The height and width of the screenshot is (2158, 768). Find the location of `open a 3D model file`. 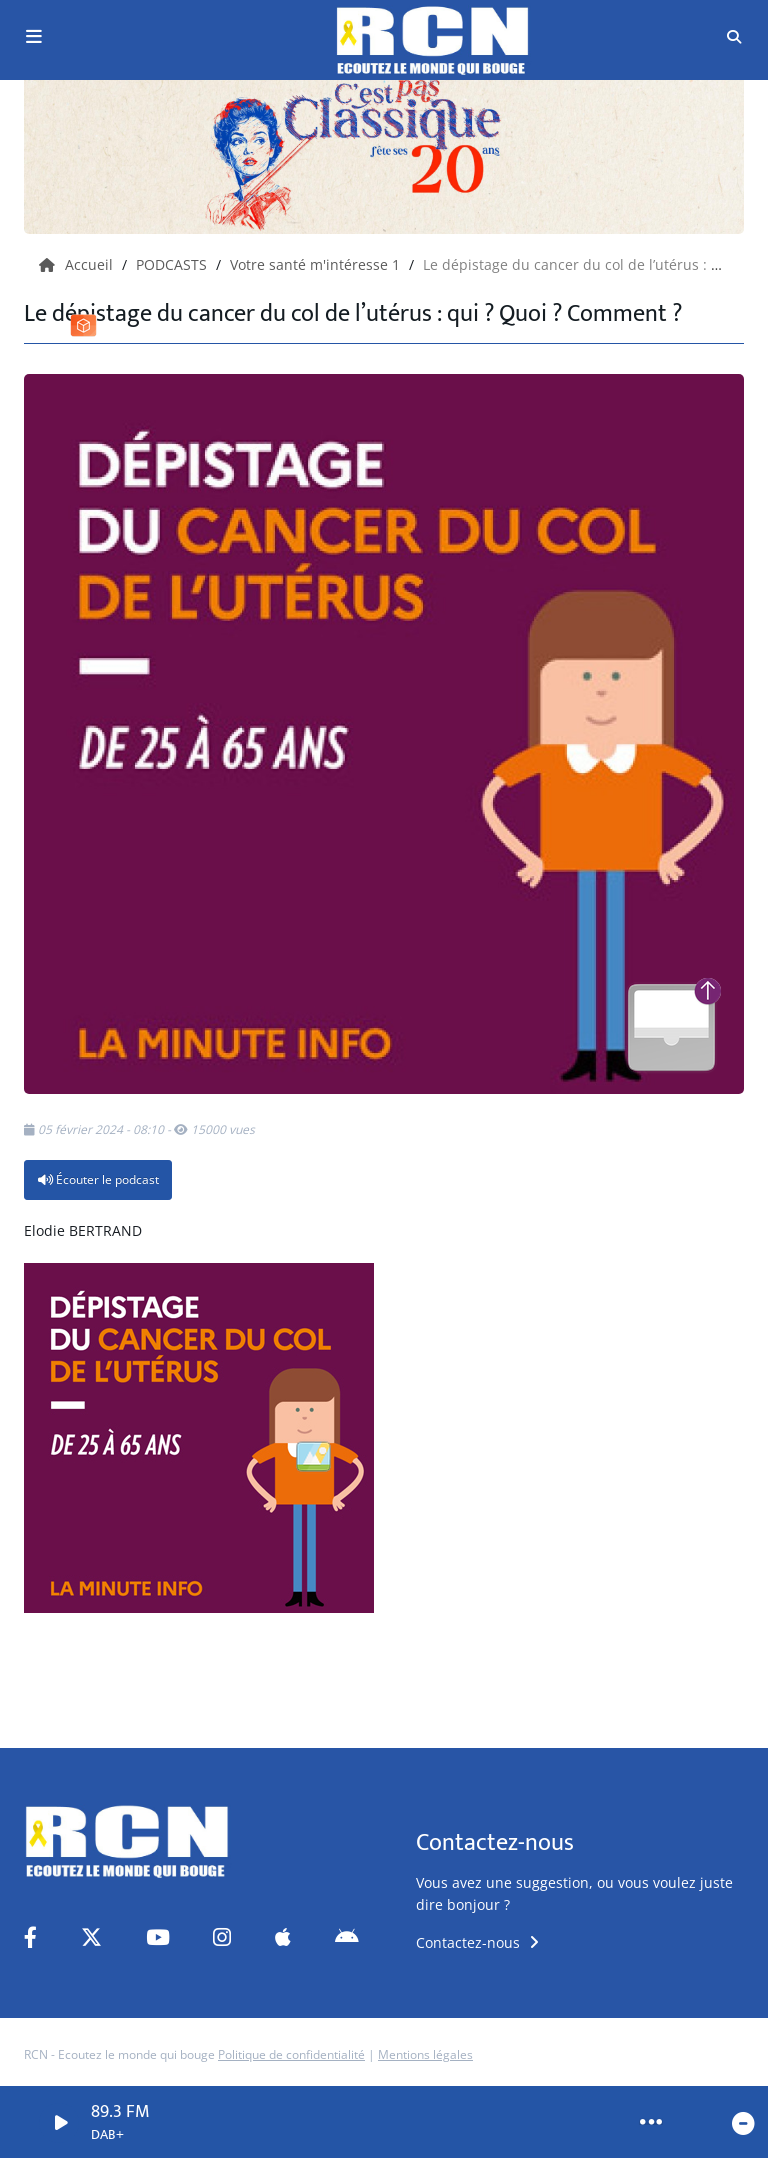

open a 3D model file is located at coordinates (83, 324).